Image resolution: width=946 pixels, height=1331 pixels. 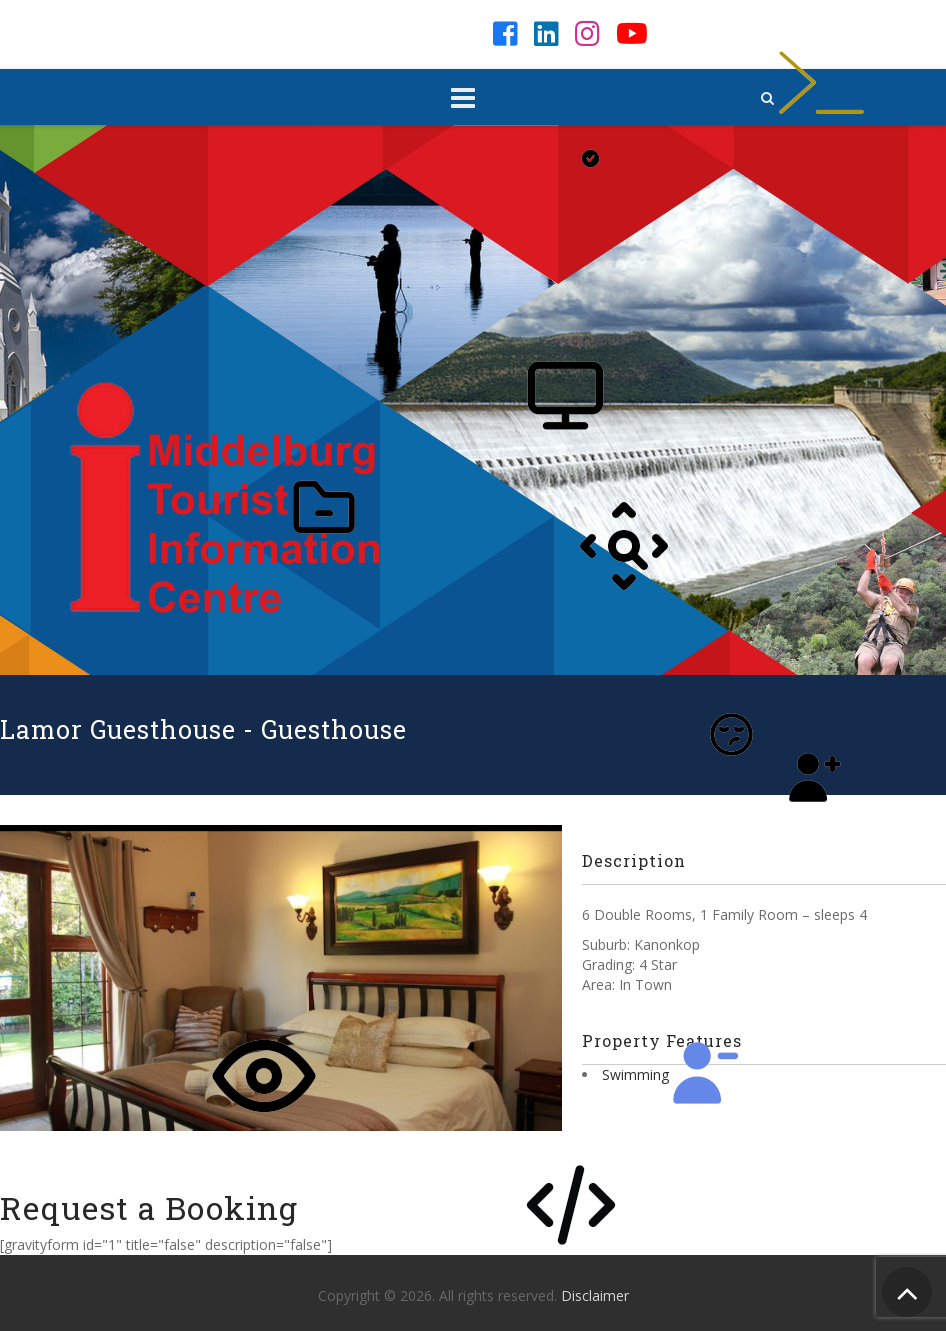 I want to click on add a new contact, so click(x=813, y=777).